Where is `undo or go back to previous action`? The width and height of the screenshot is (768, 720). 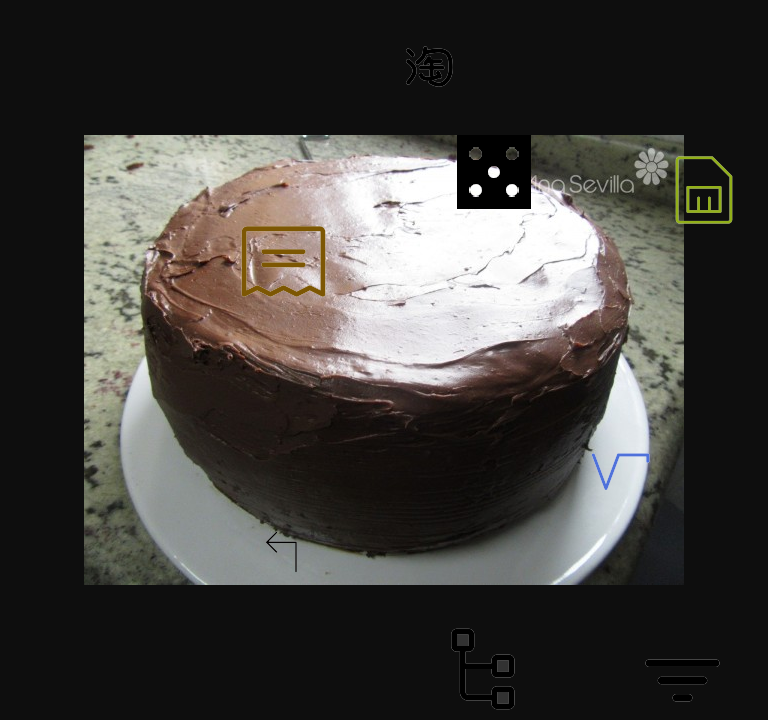
undo or go back to previous action is located at coordinates (283, 552).